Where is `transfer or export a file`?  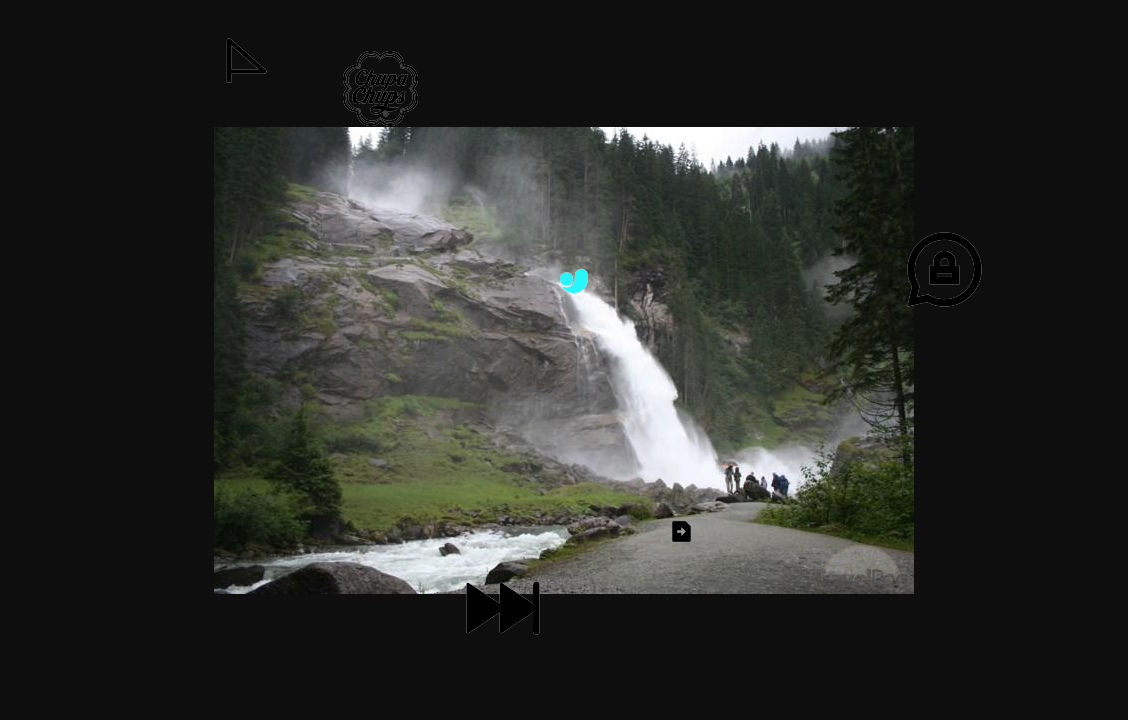 transfer or export a file is located at coordinates (681, 531).